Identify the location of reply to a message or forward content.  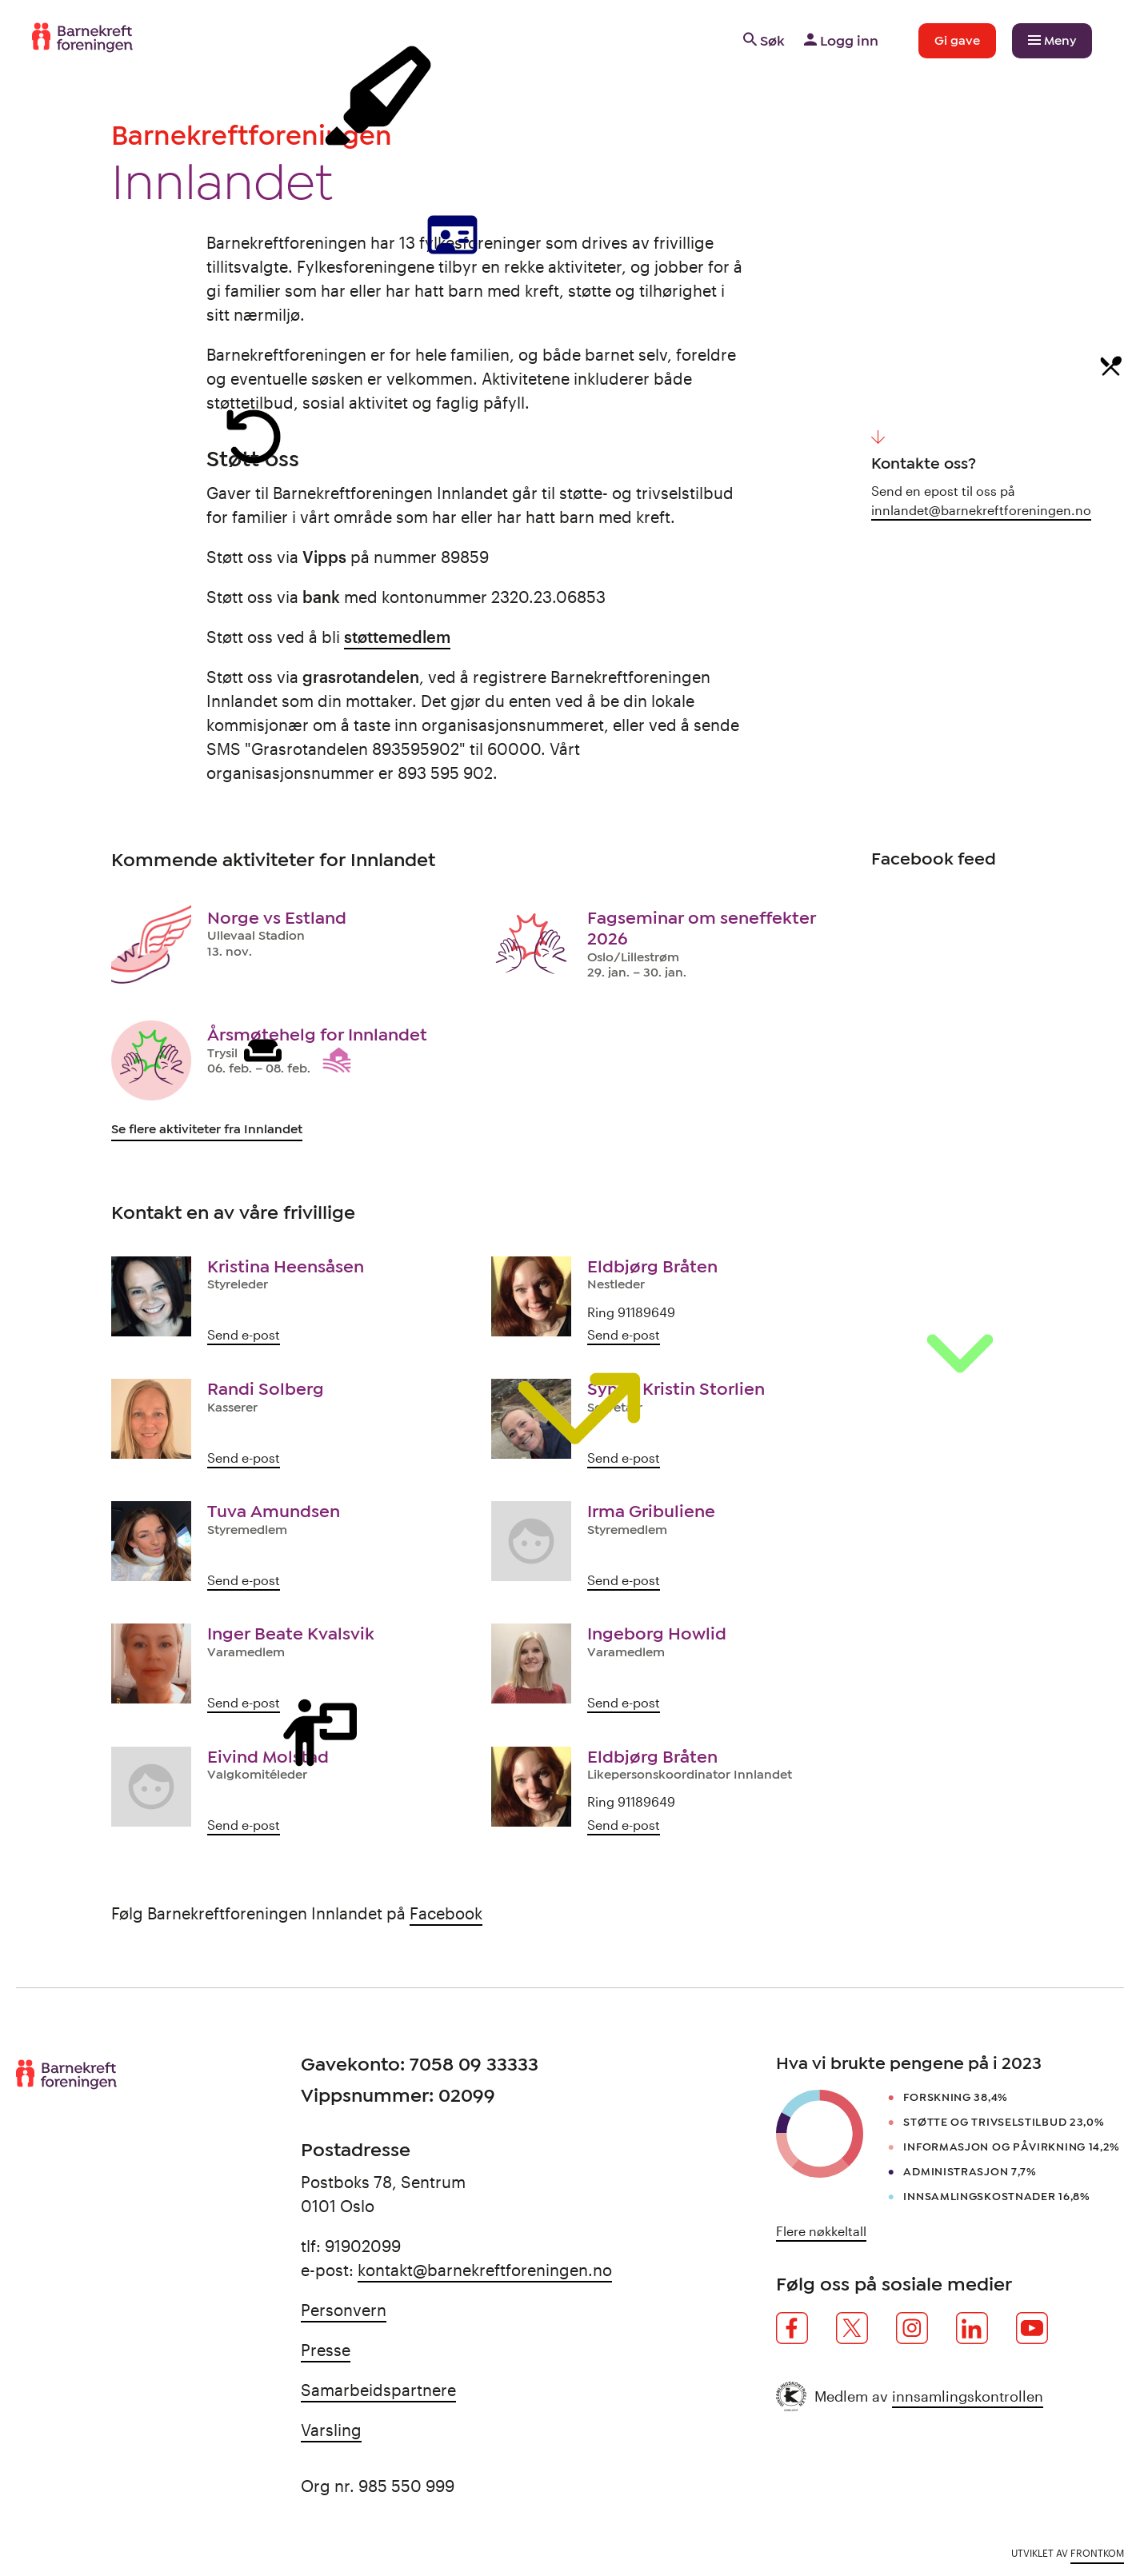
(579, 1404).